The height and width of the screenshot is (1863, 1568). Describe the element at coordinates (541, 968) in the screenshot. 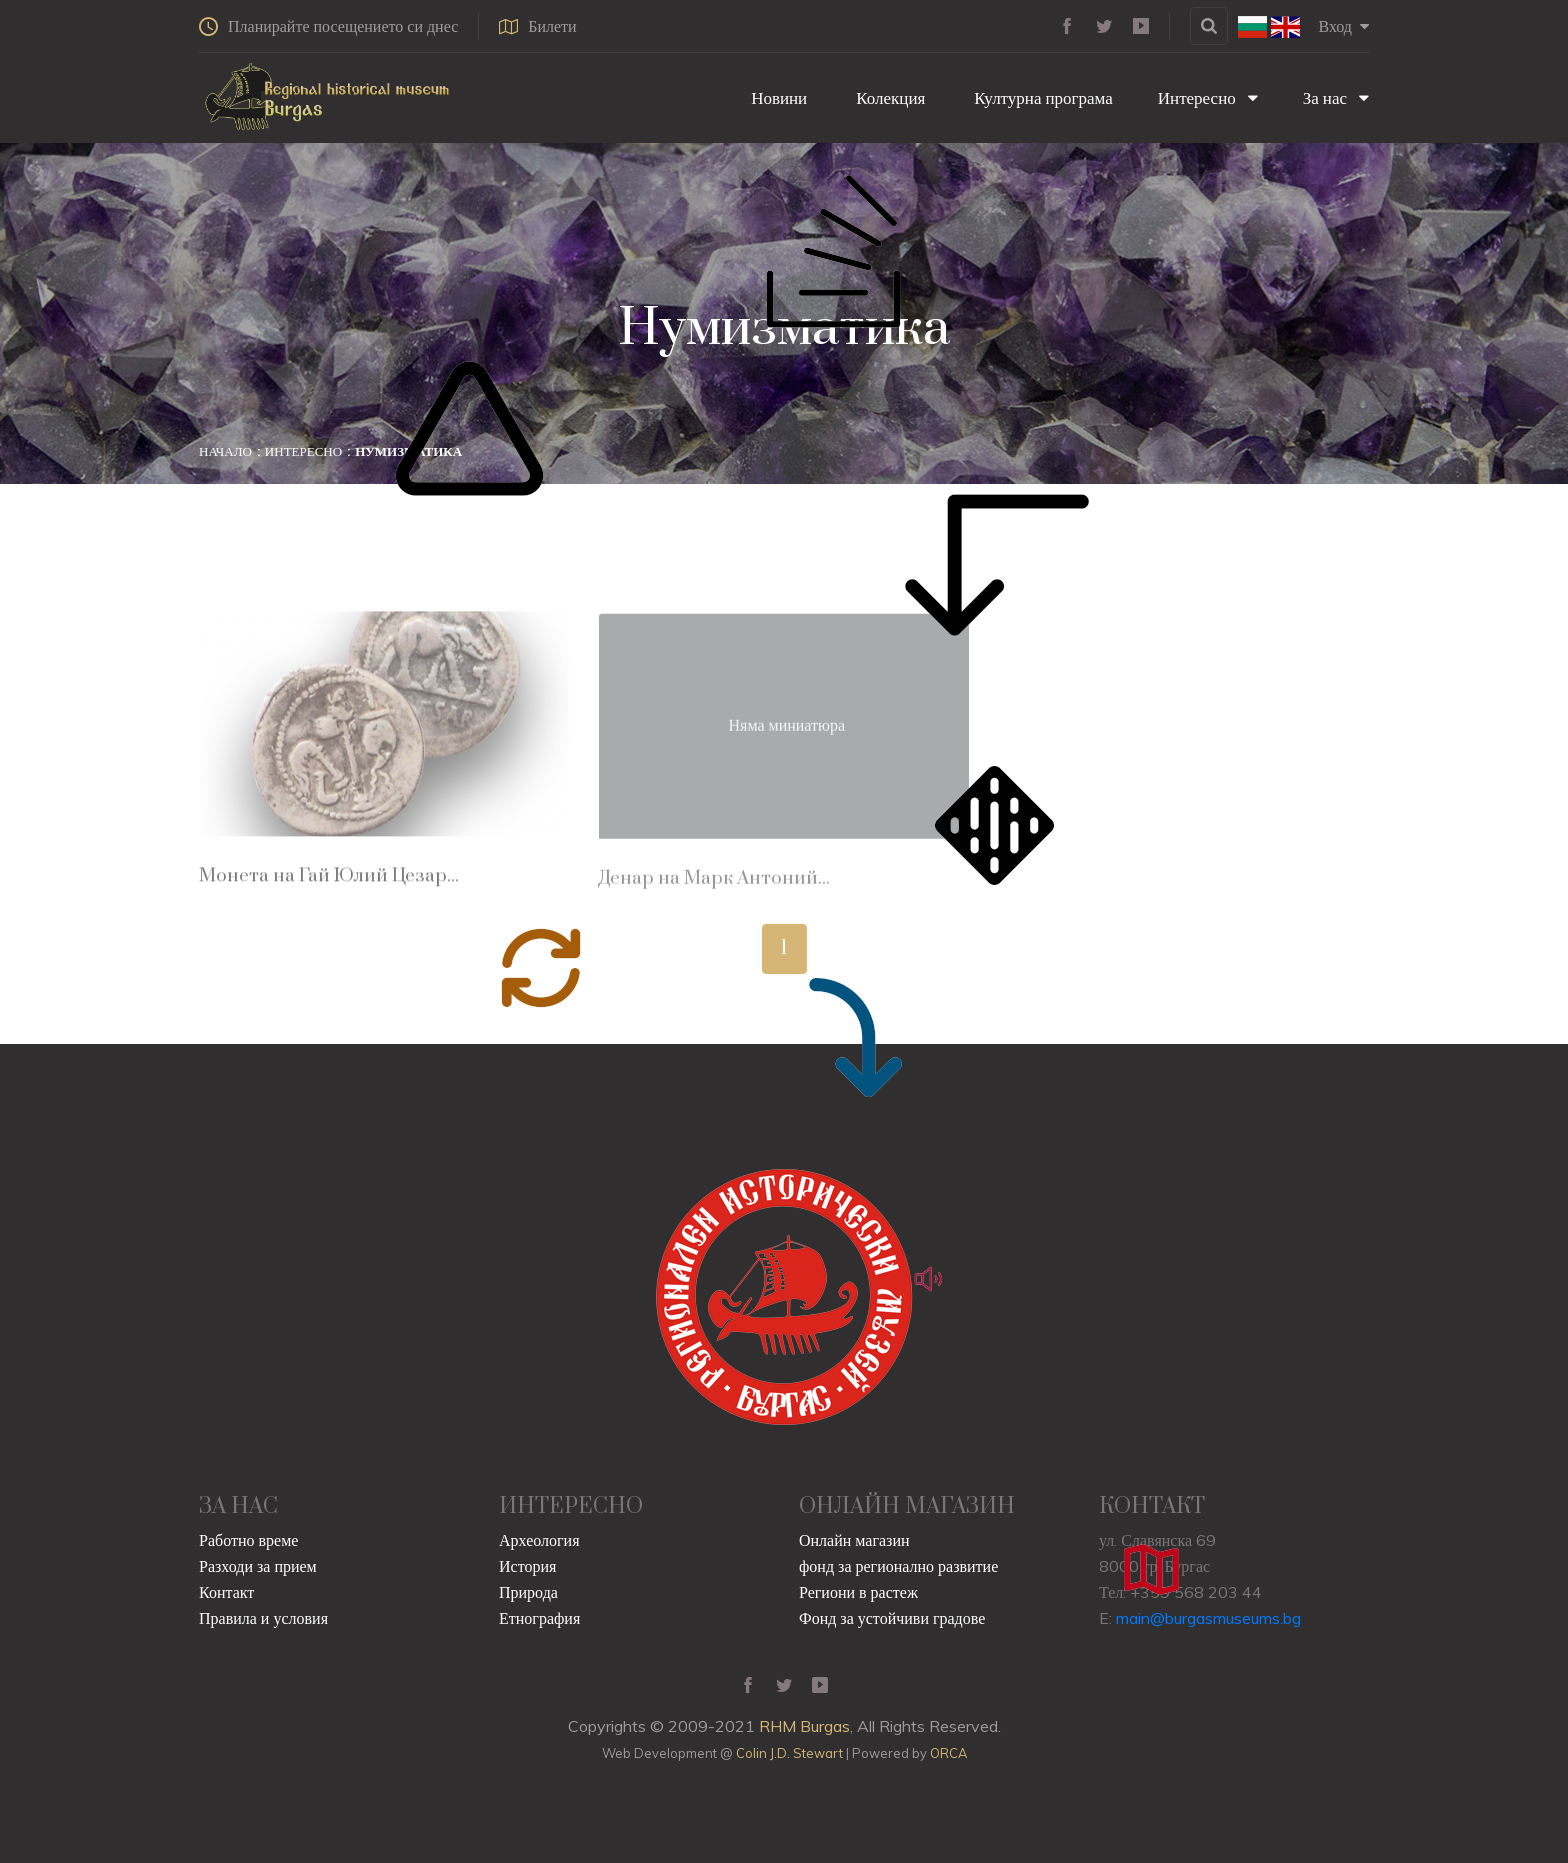

I see `refresh or reload content` at that location.